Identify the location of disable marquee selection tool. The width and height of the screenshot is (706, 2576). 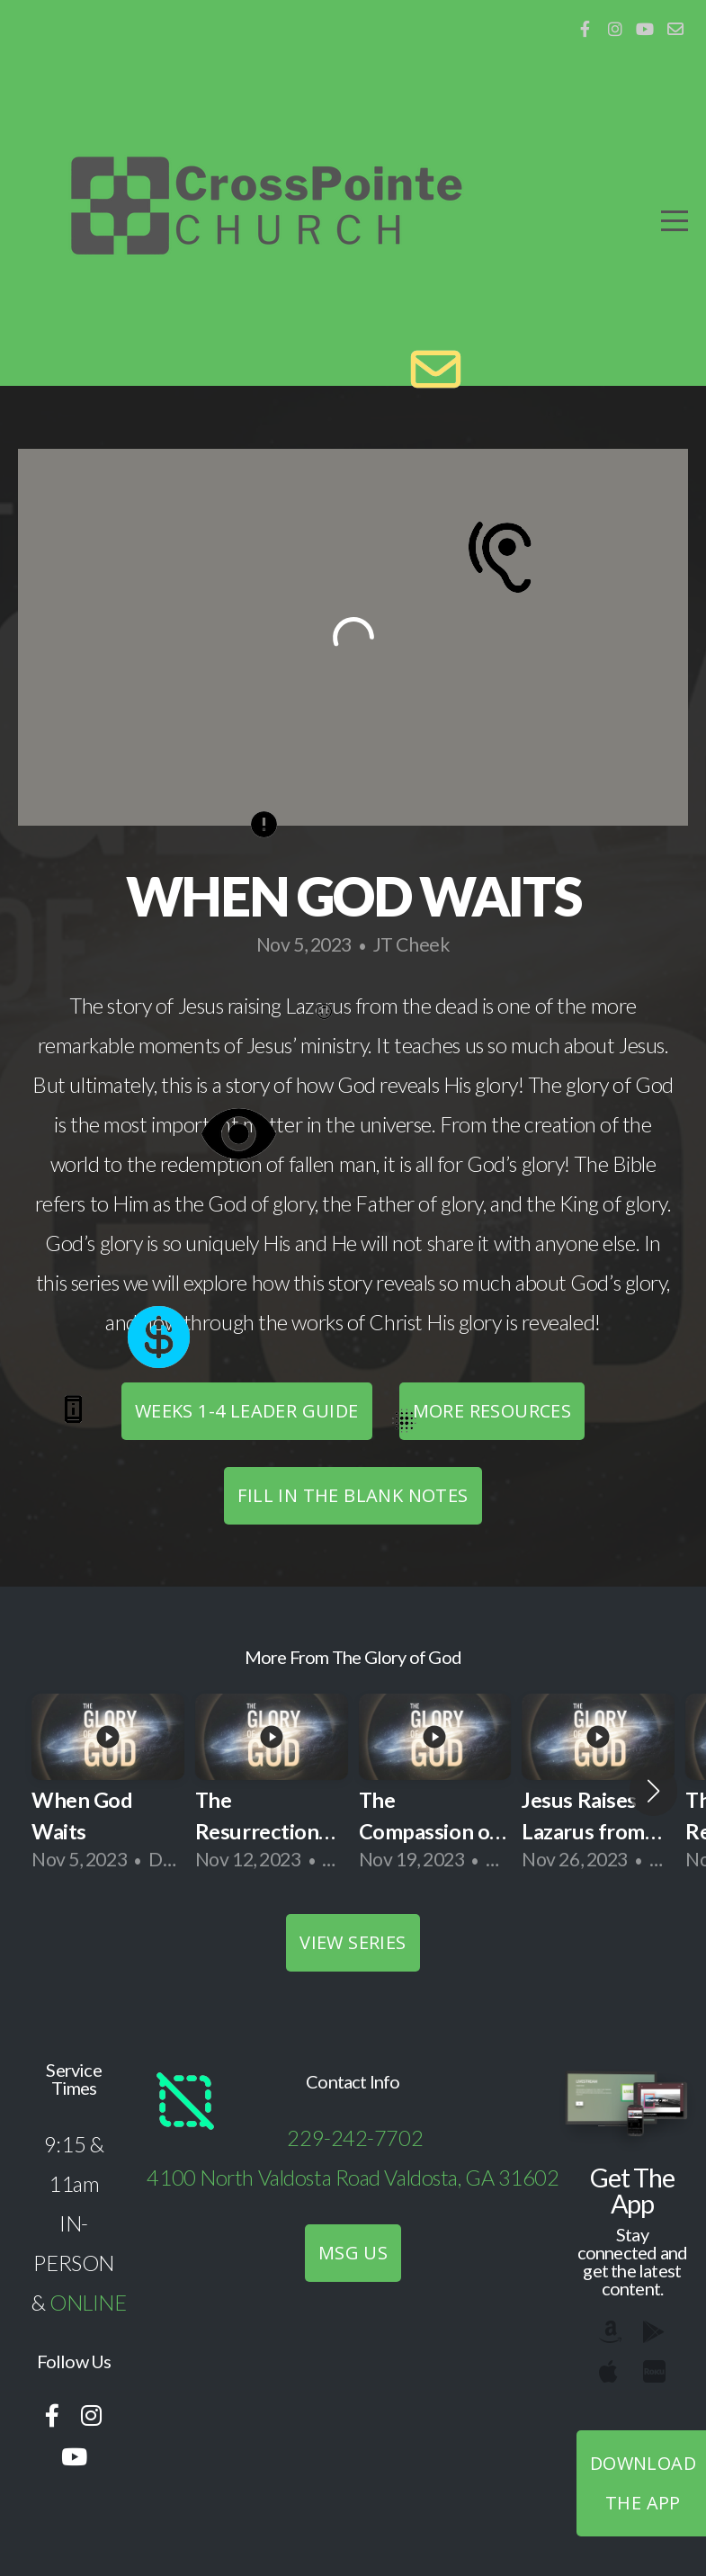
(185, 2101).